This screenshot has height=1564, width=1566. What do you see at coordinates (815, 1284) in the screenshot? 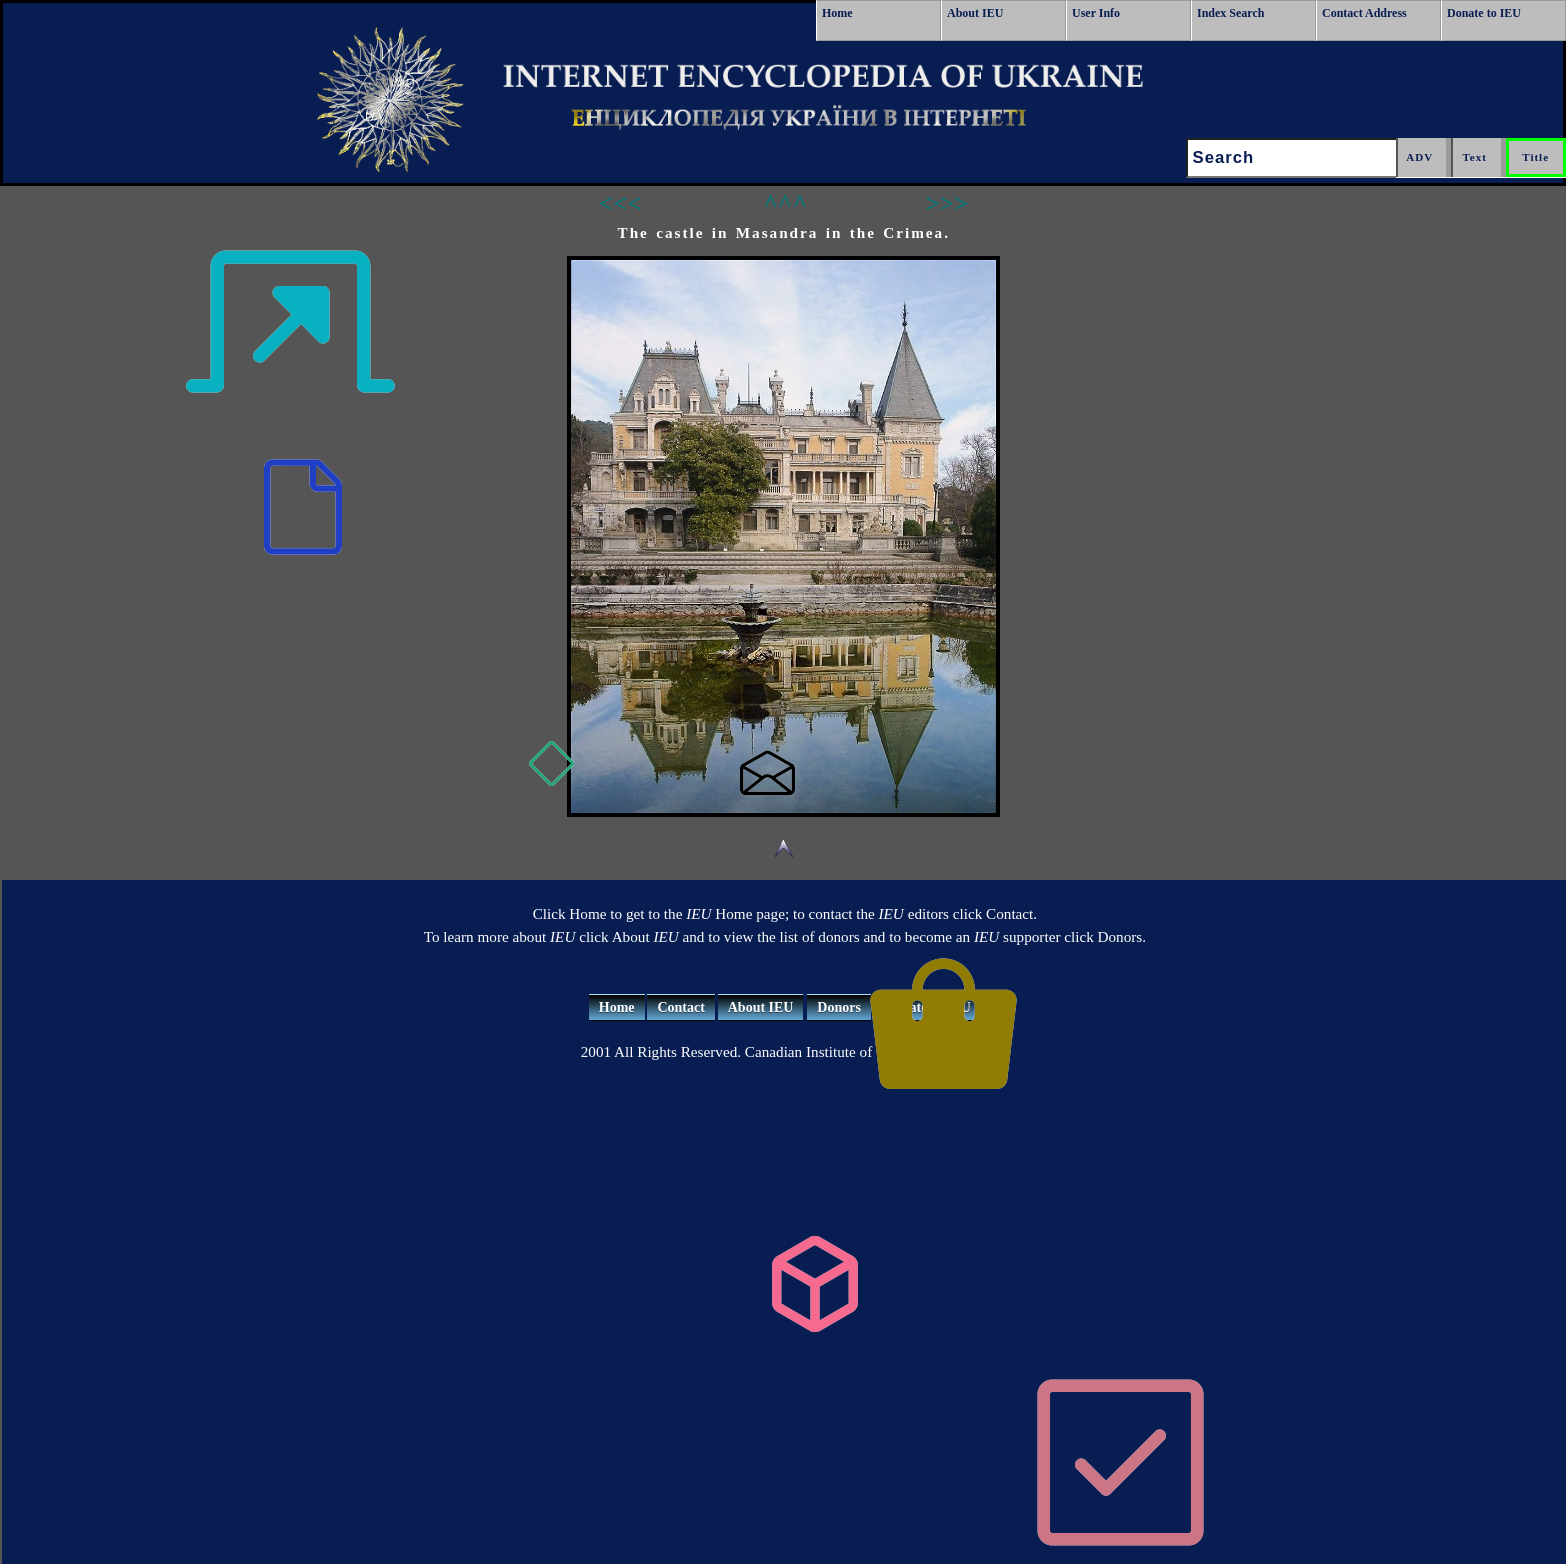
I see `view package or dependency details` at bounding box center [815, 1284].